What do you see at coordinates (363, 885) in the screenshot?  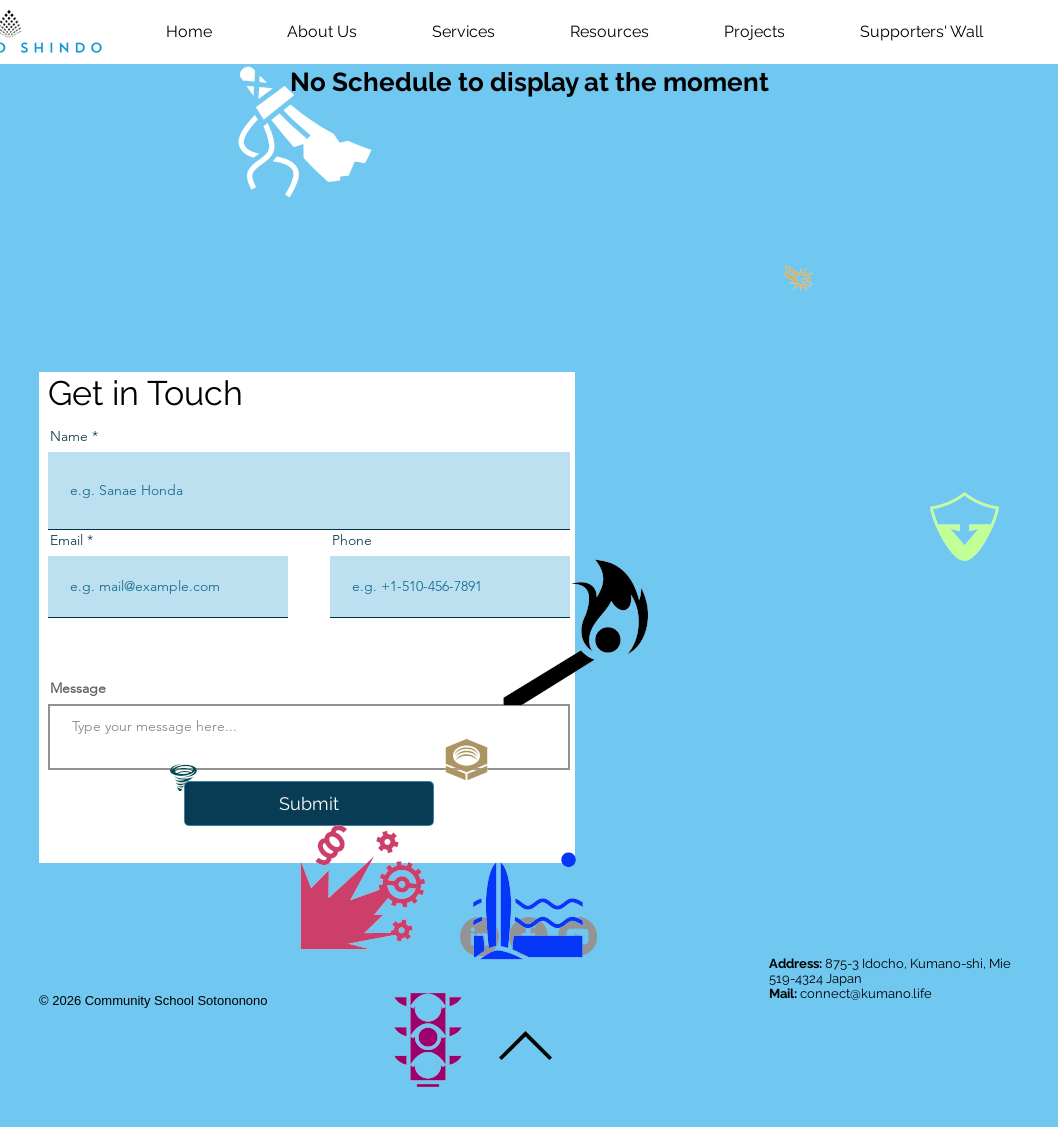 I see `indicates a system crash or critical error` at bounding box center [363, 885].